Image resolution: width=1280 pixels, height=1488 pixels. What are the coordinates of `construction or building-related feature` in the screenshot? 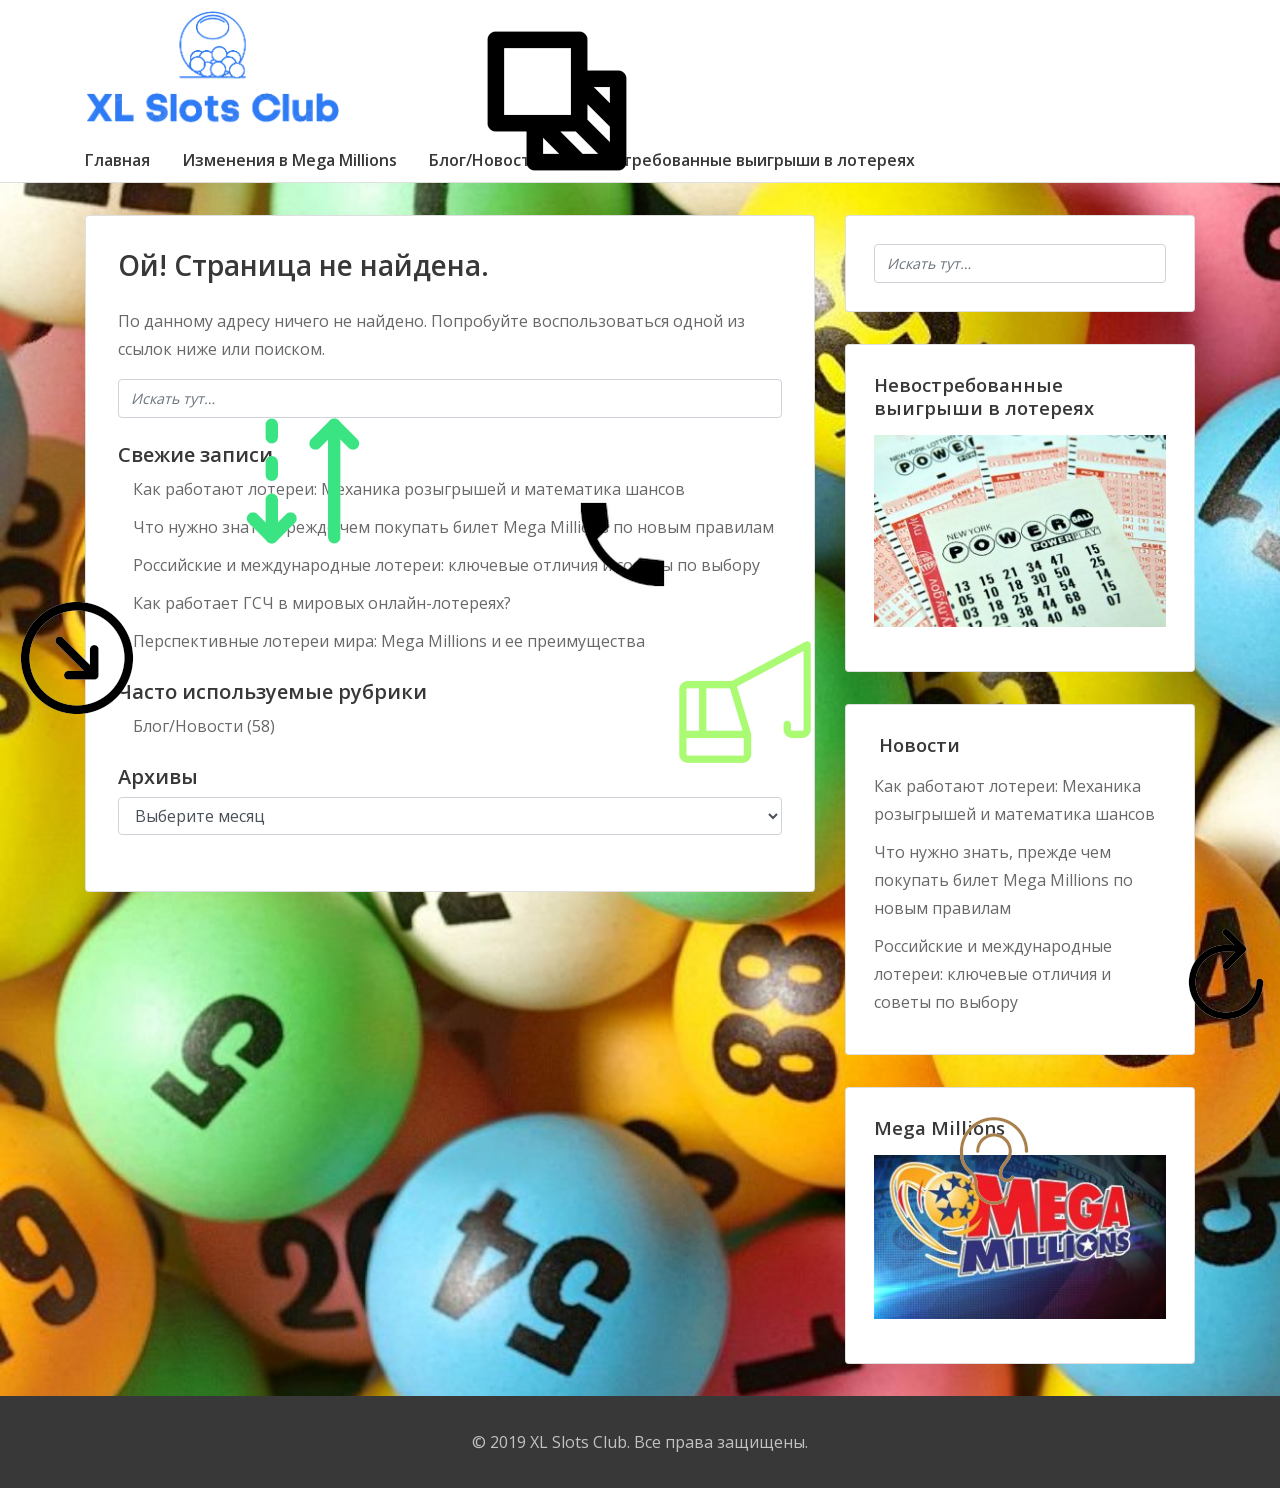 It's located at (747, 709).